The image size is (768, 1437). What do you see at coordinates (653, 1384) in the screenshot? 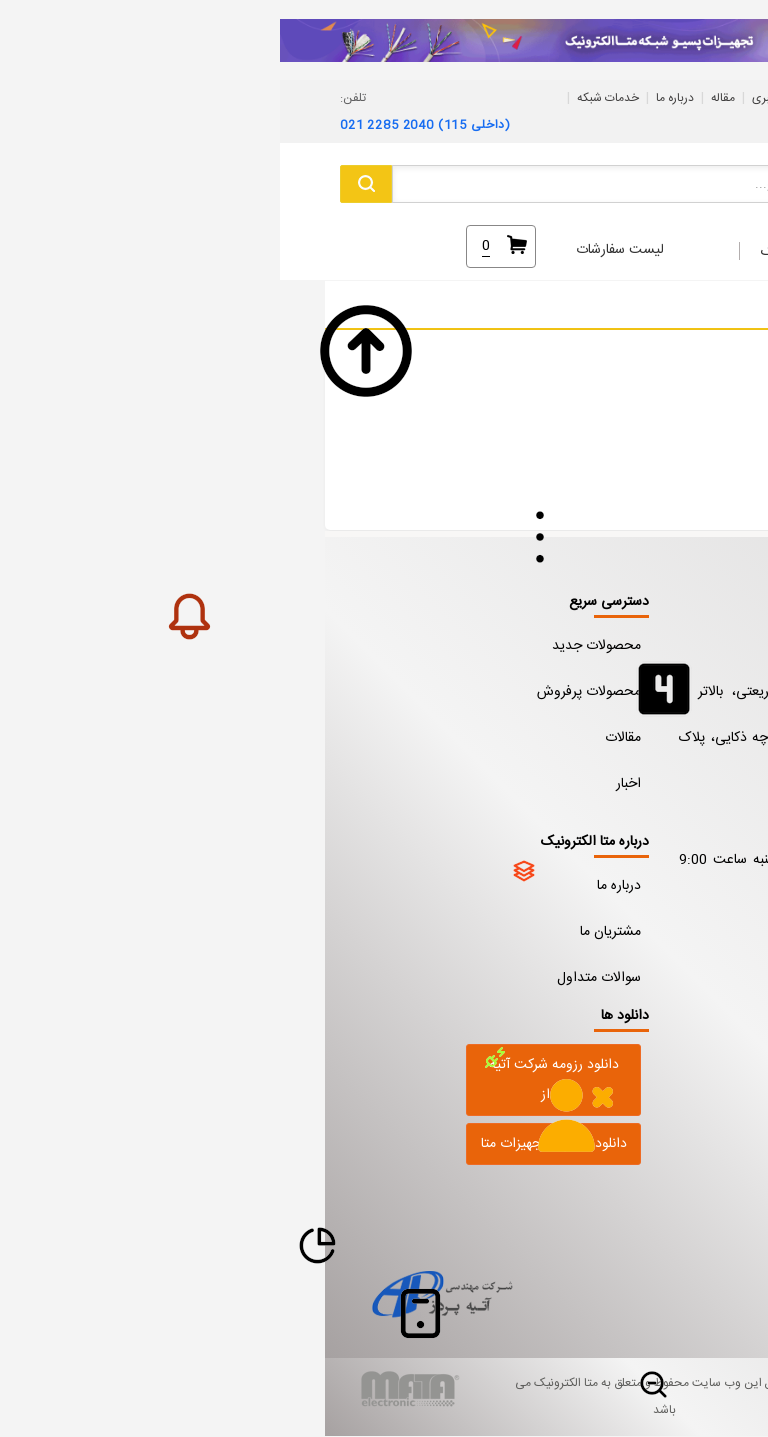
I see `zoom out of the current view` at bounding box center [653, 1384].